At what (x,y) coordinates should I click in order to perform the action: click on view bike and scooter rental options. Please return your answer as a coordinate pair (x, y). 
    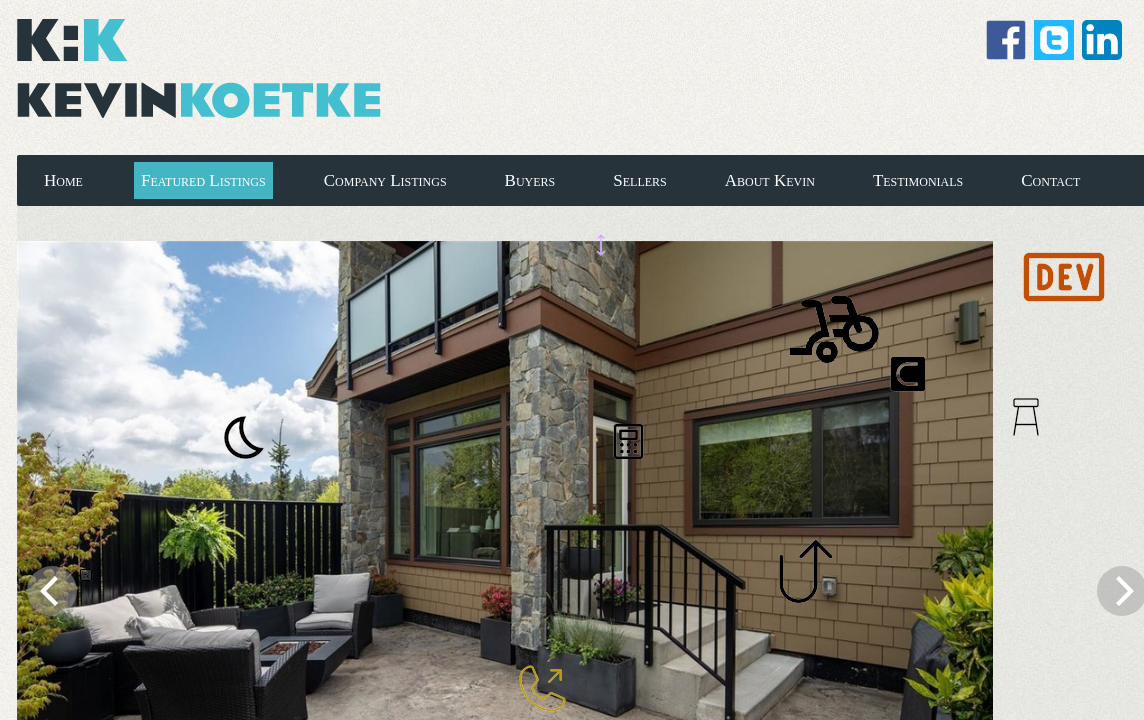
    Looking at the image, I should click on (834, 329).